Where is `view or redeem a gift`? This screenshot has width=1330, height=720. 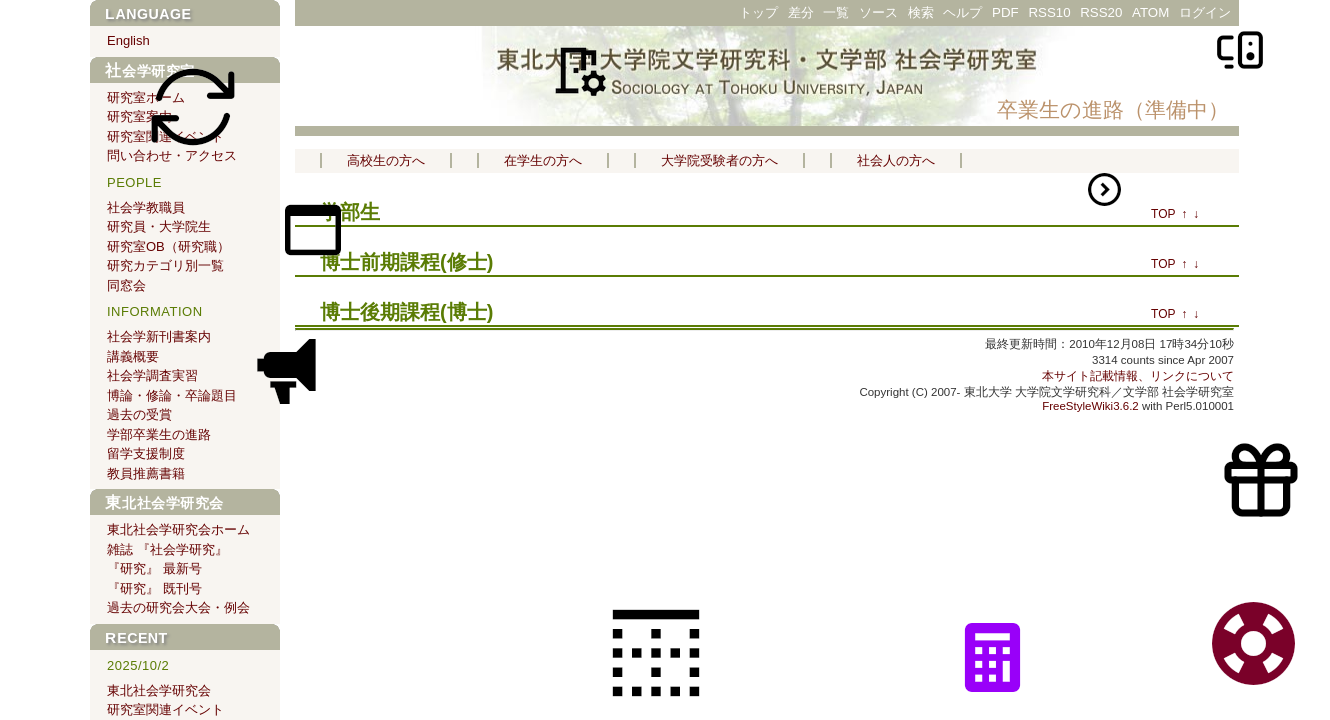
view or redeem a gift is located at coordinates (1261, 480).